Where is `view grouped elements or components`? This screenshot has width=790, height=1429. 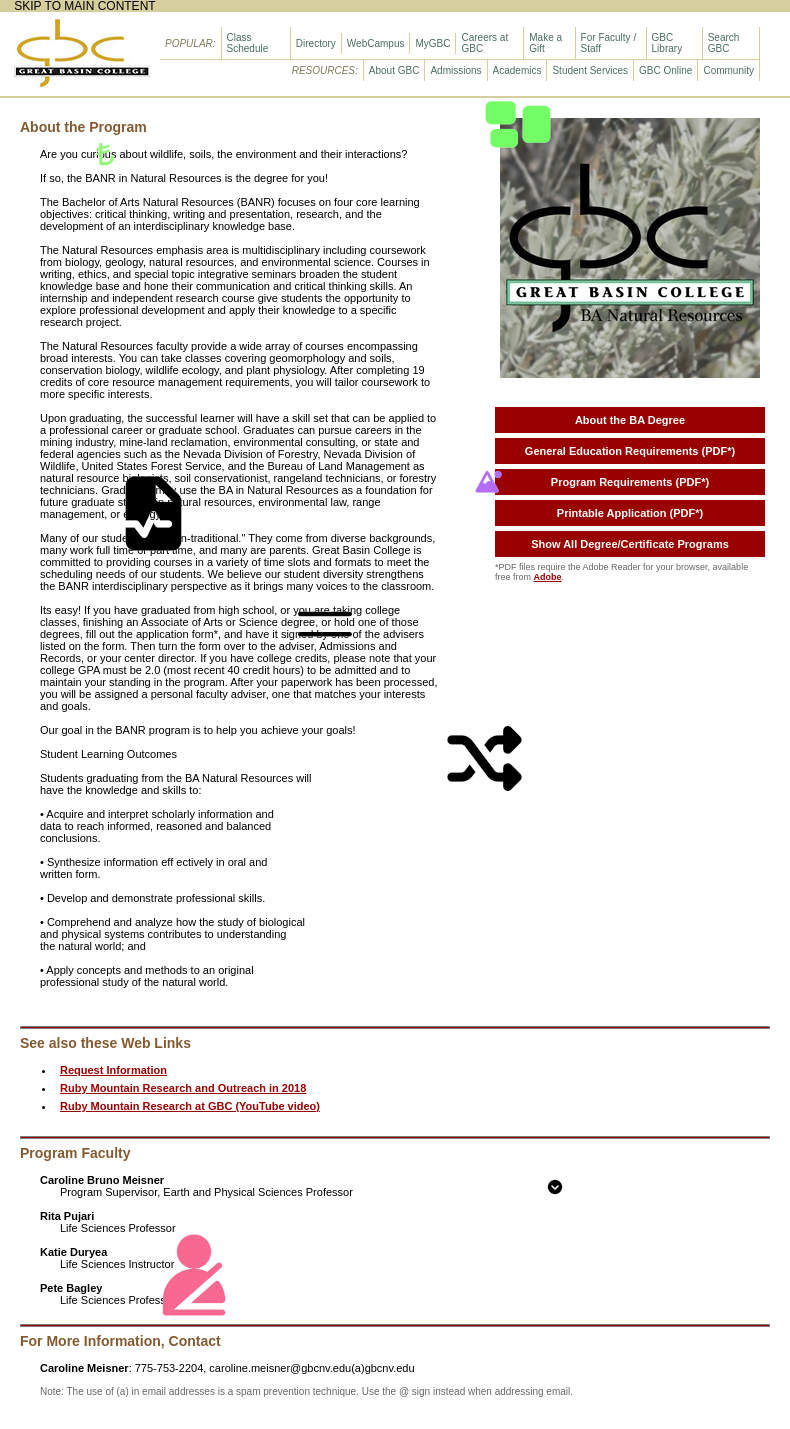
view grouped elements or components is located at coordinates (518, 122).